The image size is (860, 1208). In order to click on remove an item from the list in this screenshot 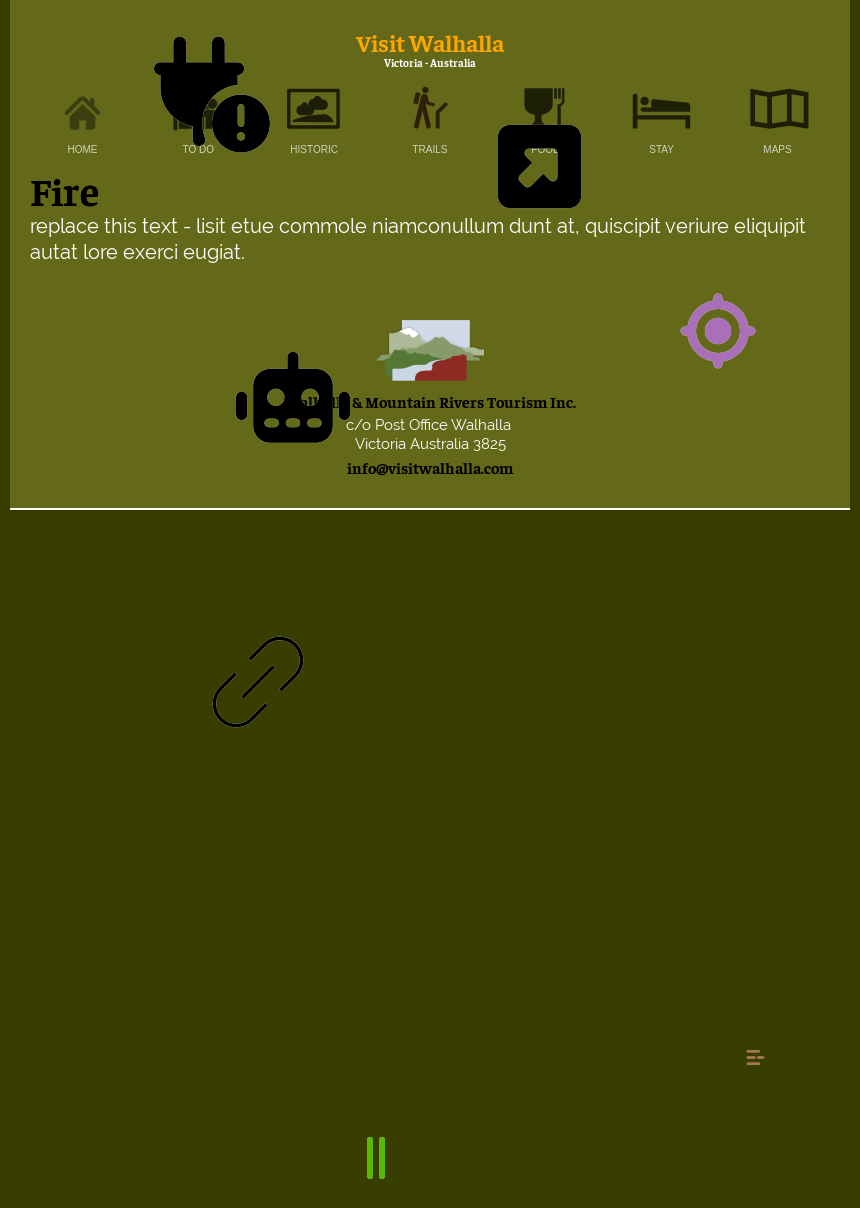, I will do `click(755, 1057)`.